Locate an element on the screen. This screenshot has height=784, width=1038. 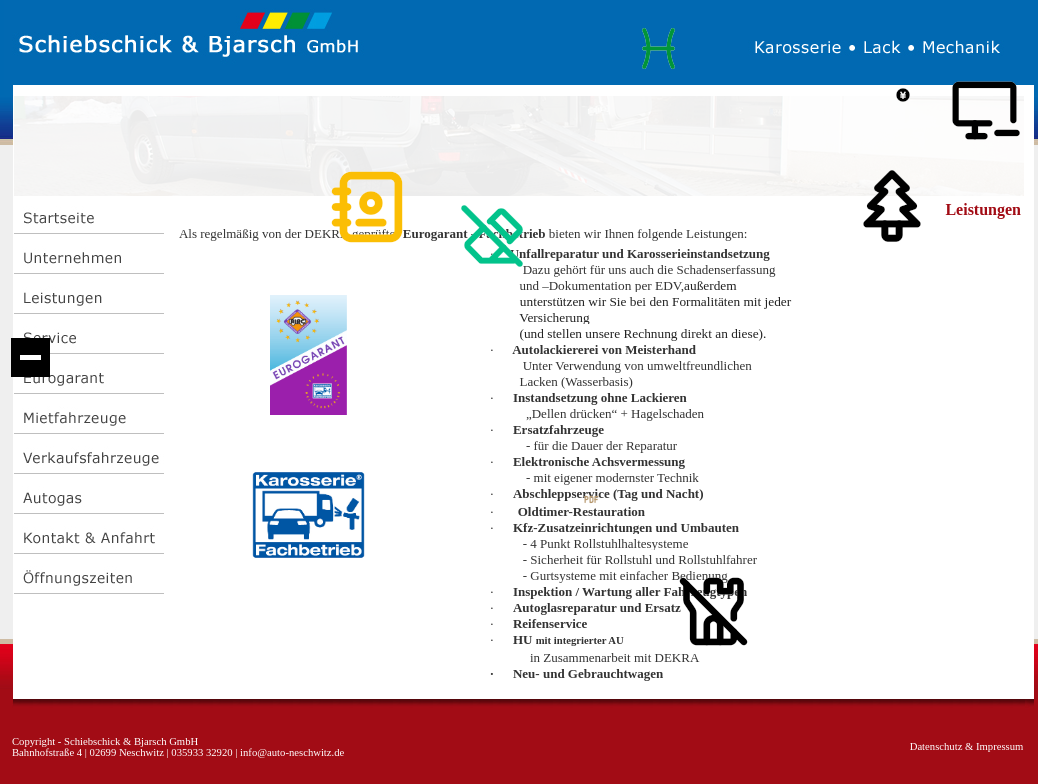
indicates tower or signal is offline is located at coordinates (713, 611).